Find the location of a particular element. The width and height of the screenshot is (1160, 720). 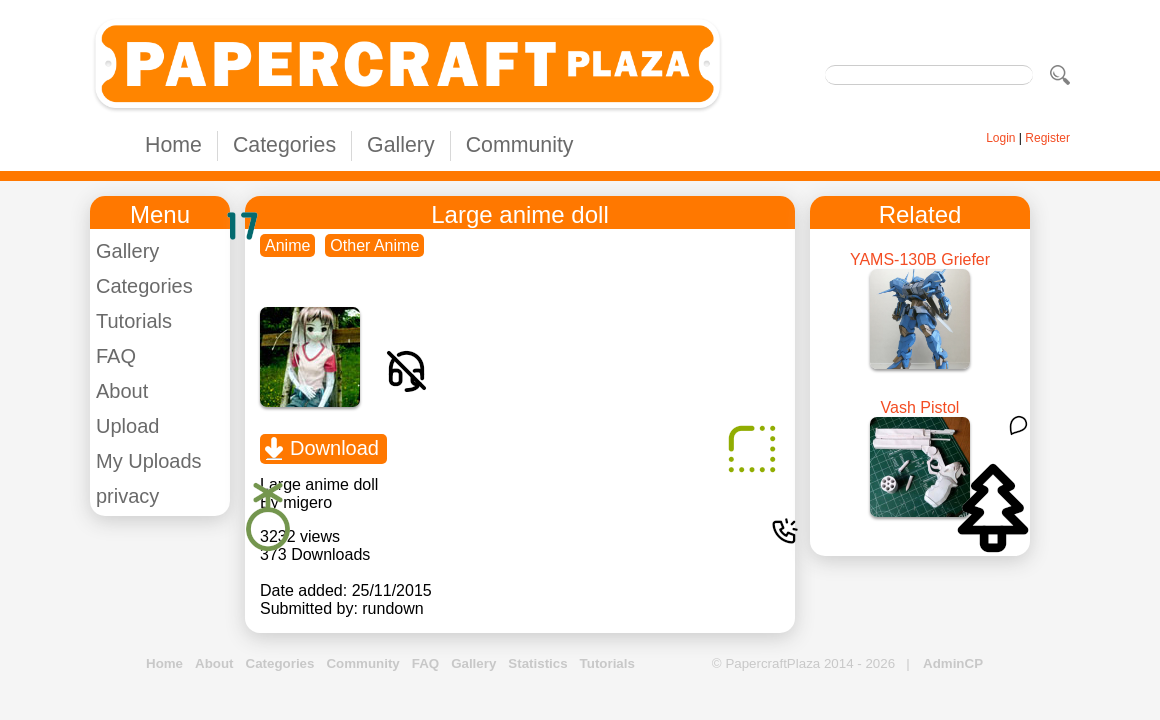

incoming call notification is located at coordinates (784, 531).